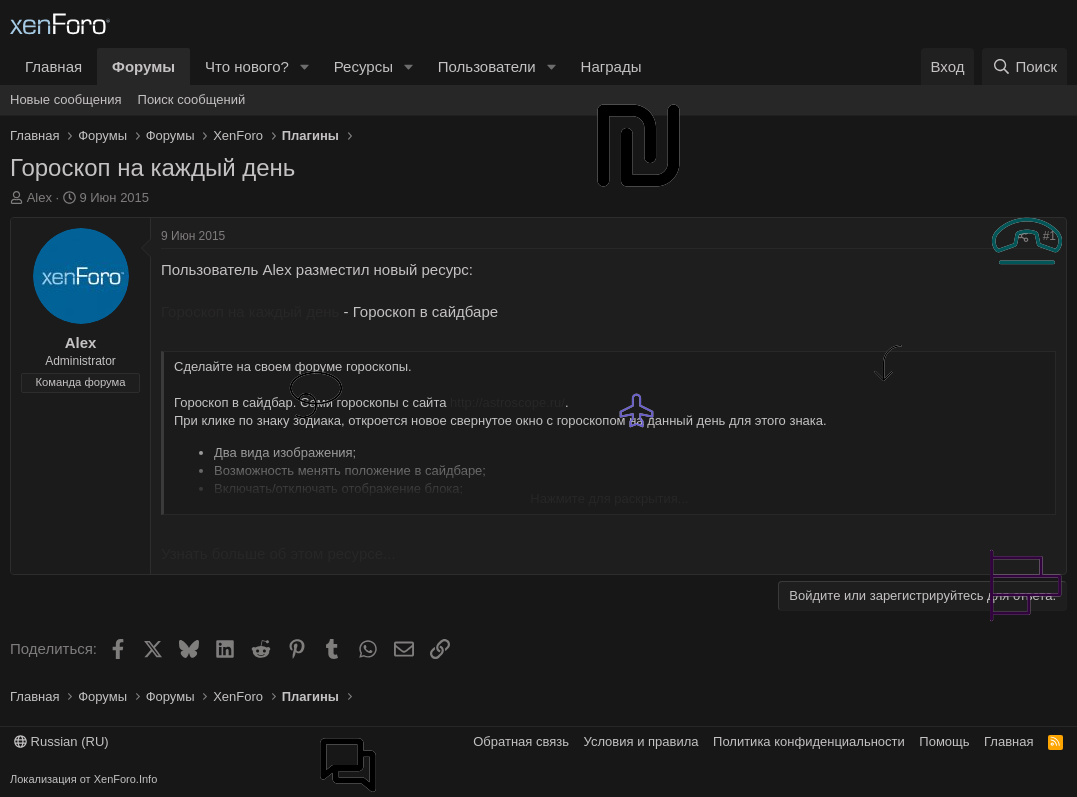 The width and height of the screenshot is (1077, 797). Describe the element at coordinates (316, 392) in the screenshot. I see `freeform selection tool` at that location.